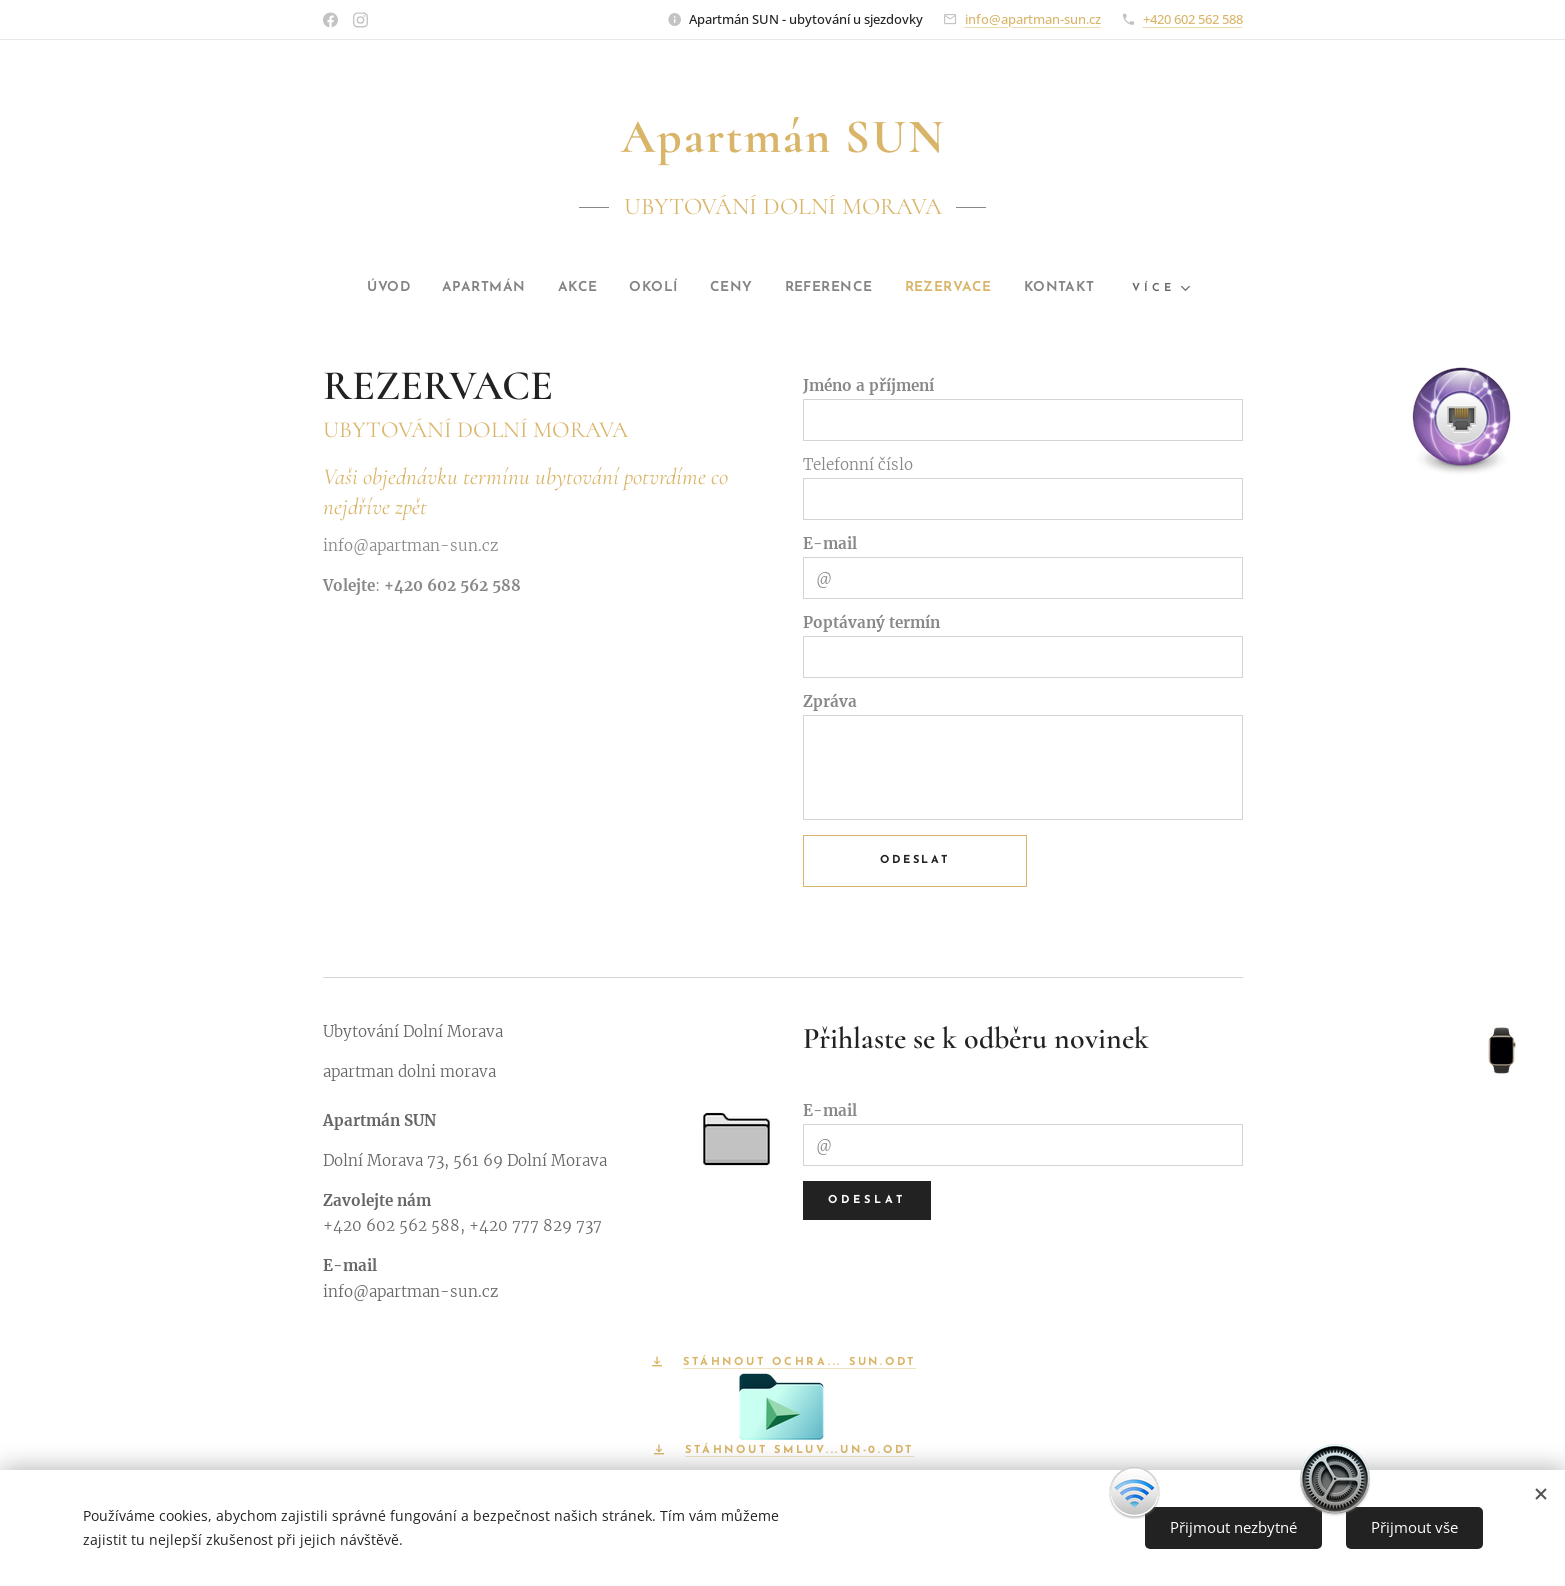 The height and width of the screenshot is (1586, 1565). What do you see at coordinates (781, 1409) in the screenshot?
I see `open internet download manager folder` at bounding box center [781, 1409].